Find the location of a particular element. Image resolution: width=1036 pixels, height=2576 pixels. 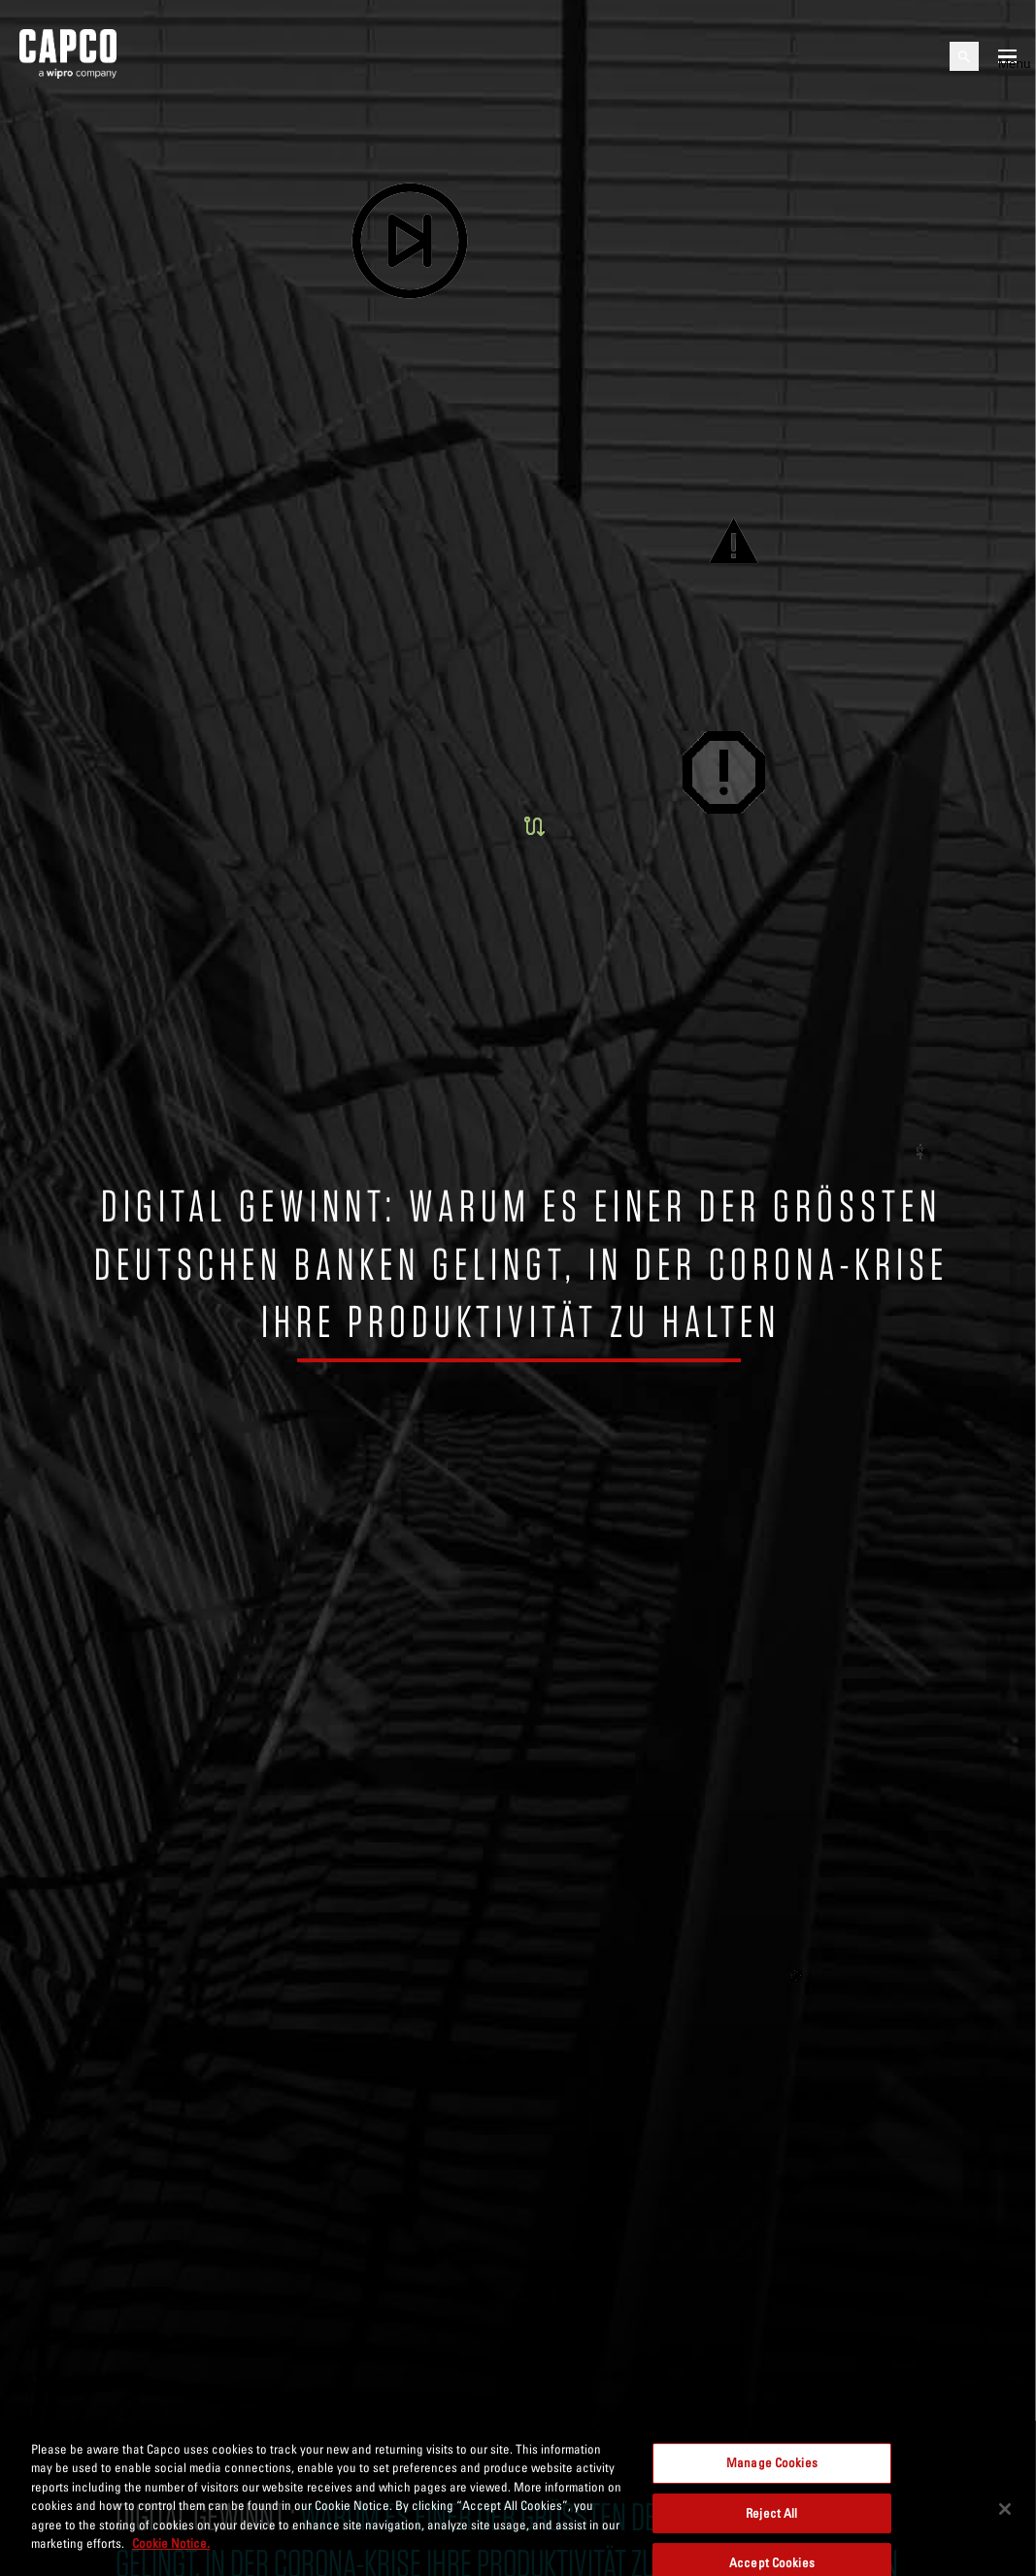

report inappropriate content or behavior is located at coordinates (723, 772).